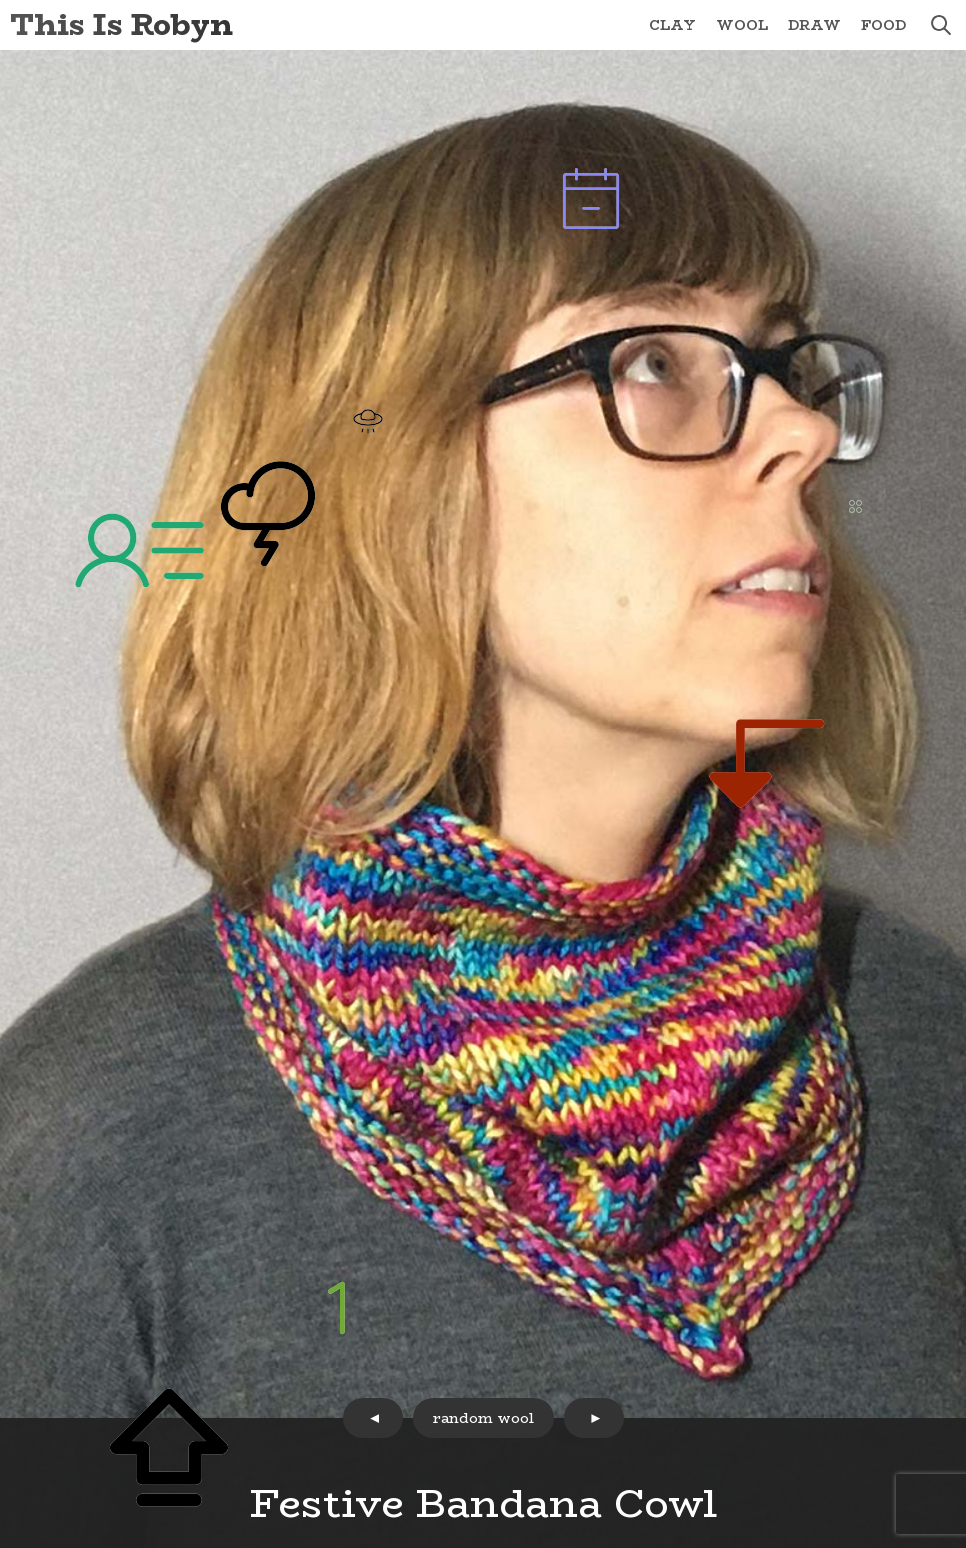 The image size is (966, 1548). I want to click on go back and down in navigation, so click(762, 754).